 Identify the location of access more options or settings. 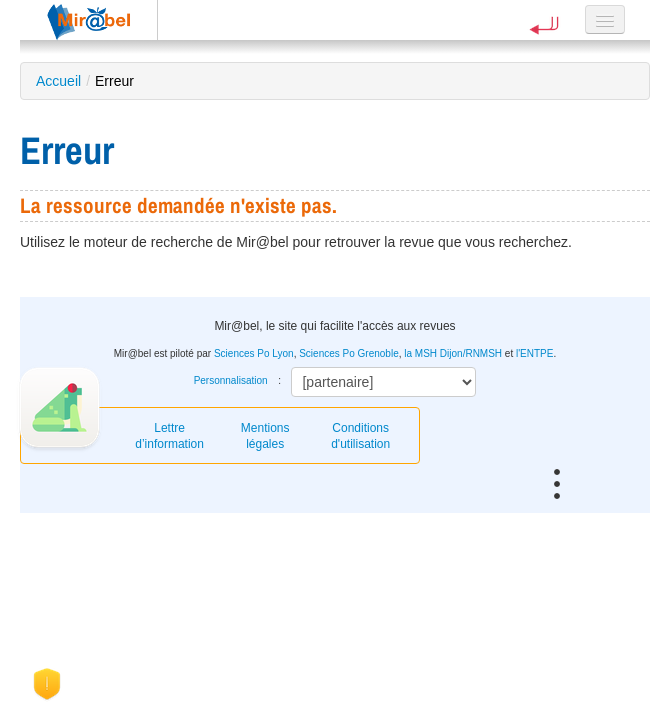
(557, 484).